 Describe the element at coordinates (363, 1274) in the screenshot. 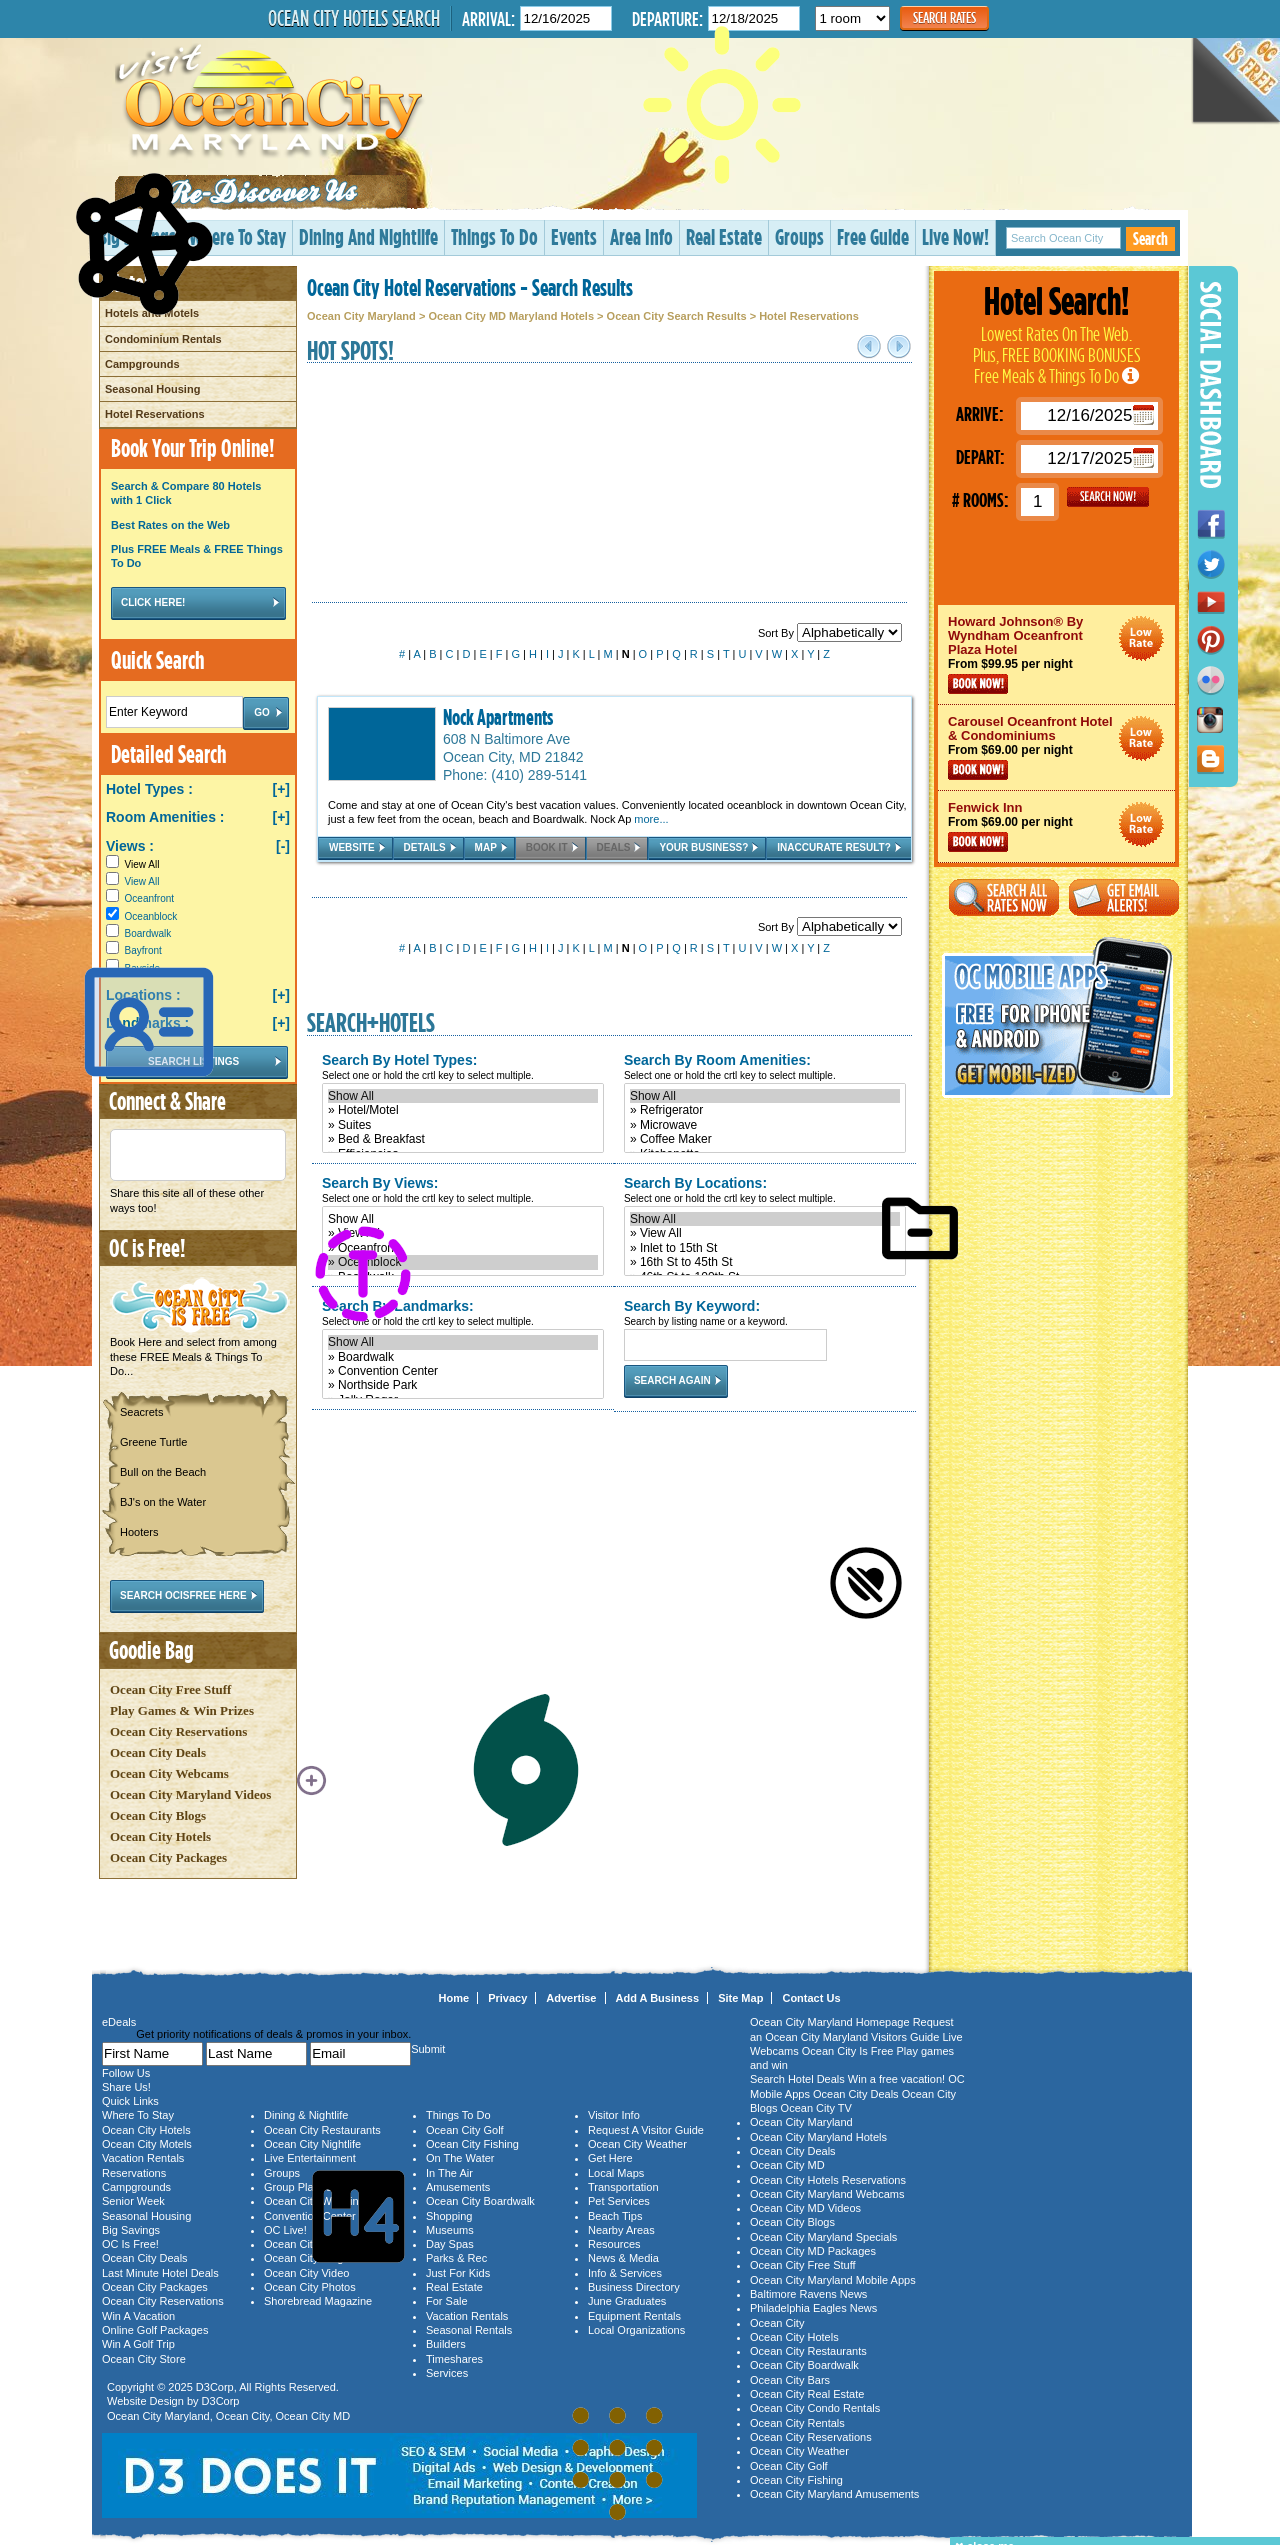

I see `indicates text formatting or typography options` at that location.